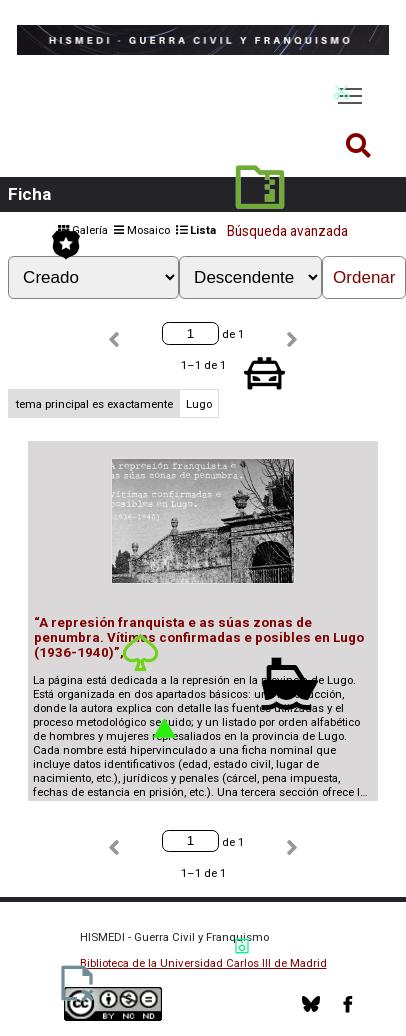 The height and width of the screenshot is (1036, 406). I want to click on spade suit symbol for card games, so click(140, 653).